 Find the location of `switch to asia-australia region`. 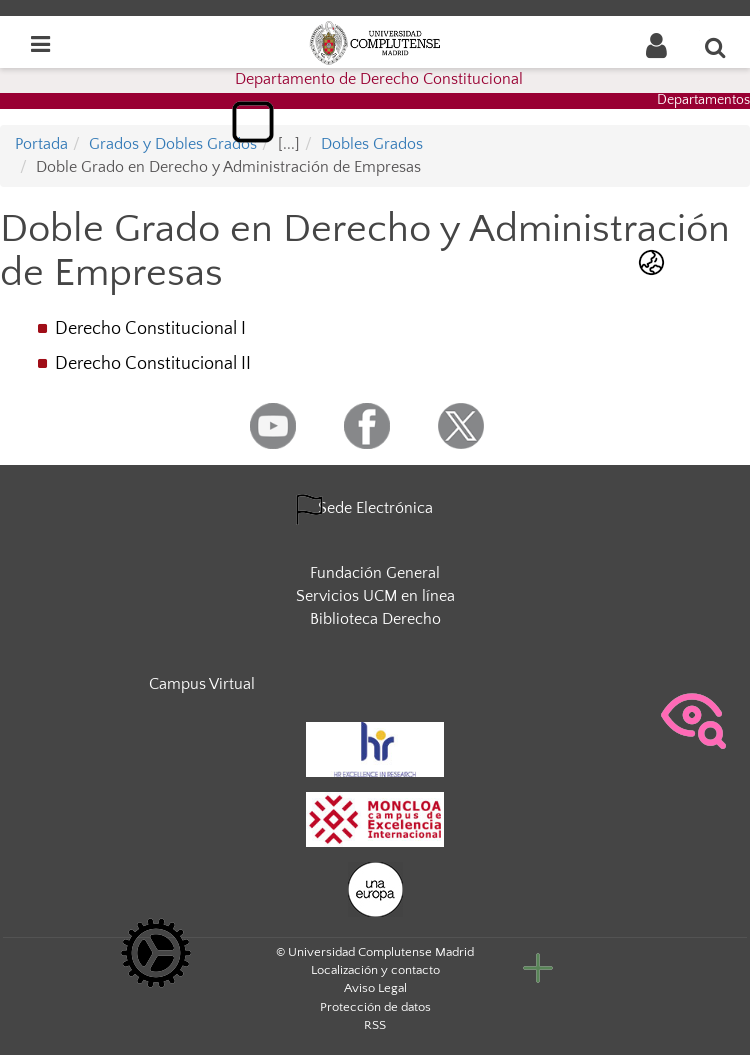

switch to asia-australia region is located at coordinates (651, 262).